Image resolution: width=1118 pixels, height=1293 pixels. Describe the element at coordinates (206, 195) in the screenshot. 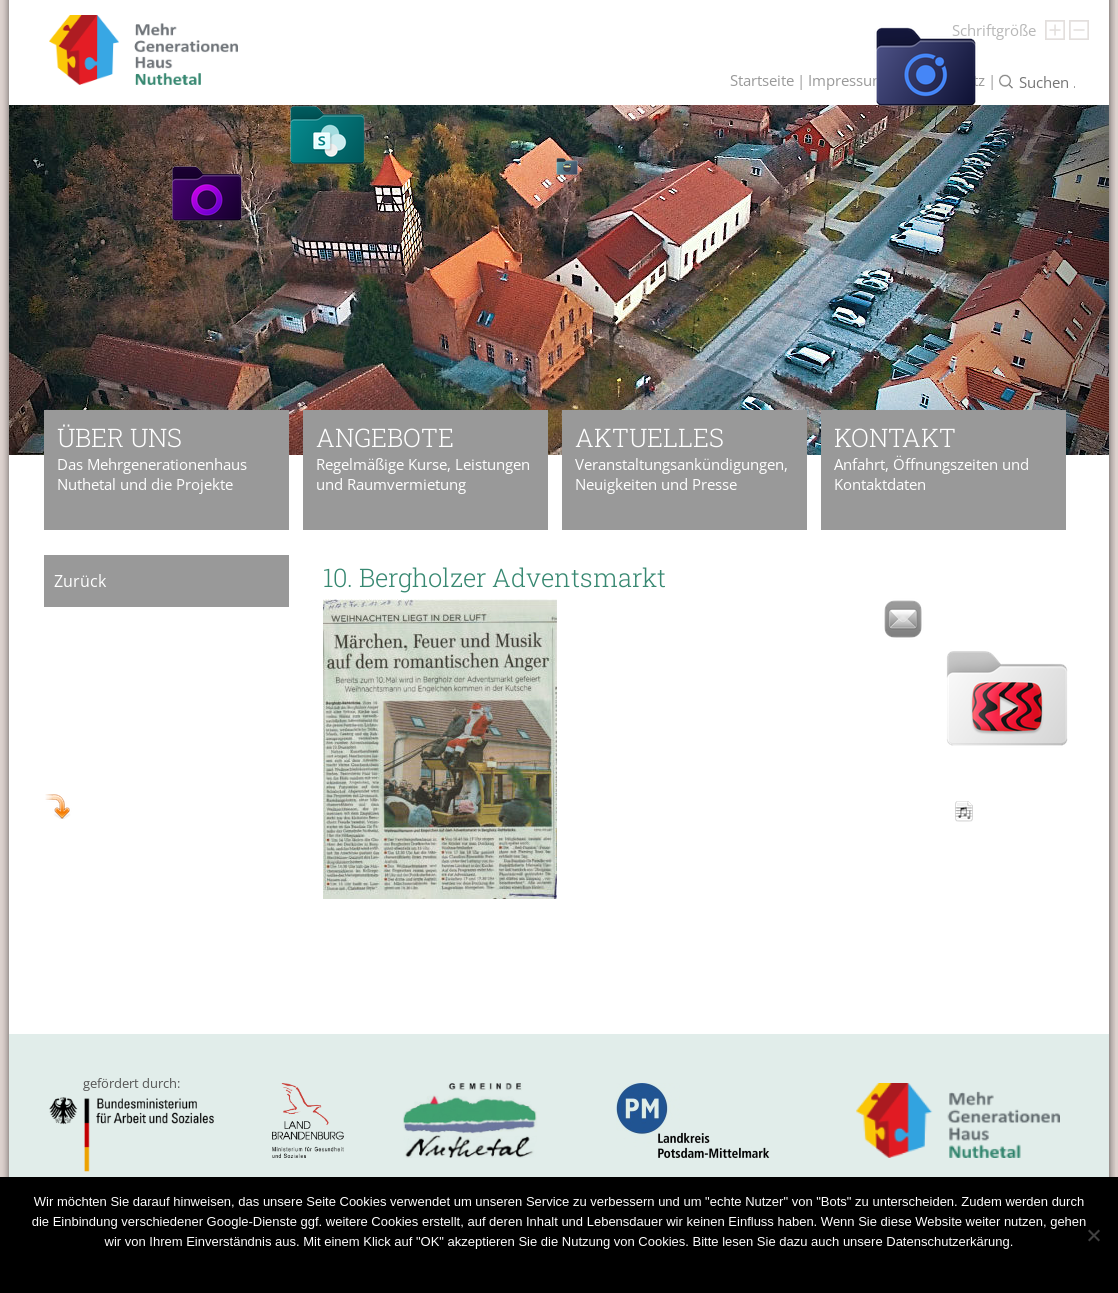

I see `open GOG Galaxy game library folder` at that location.